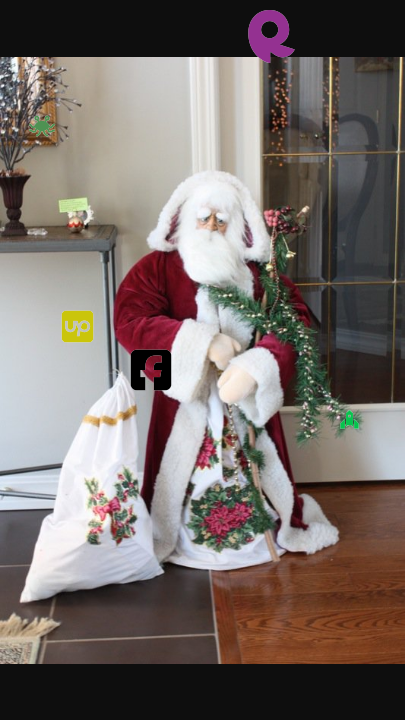  What do you see at coordinates (349, 419) in the screenshot?
I see `space awesome brand logo` at bounding box center [349, 419].